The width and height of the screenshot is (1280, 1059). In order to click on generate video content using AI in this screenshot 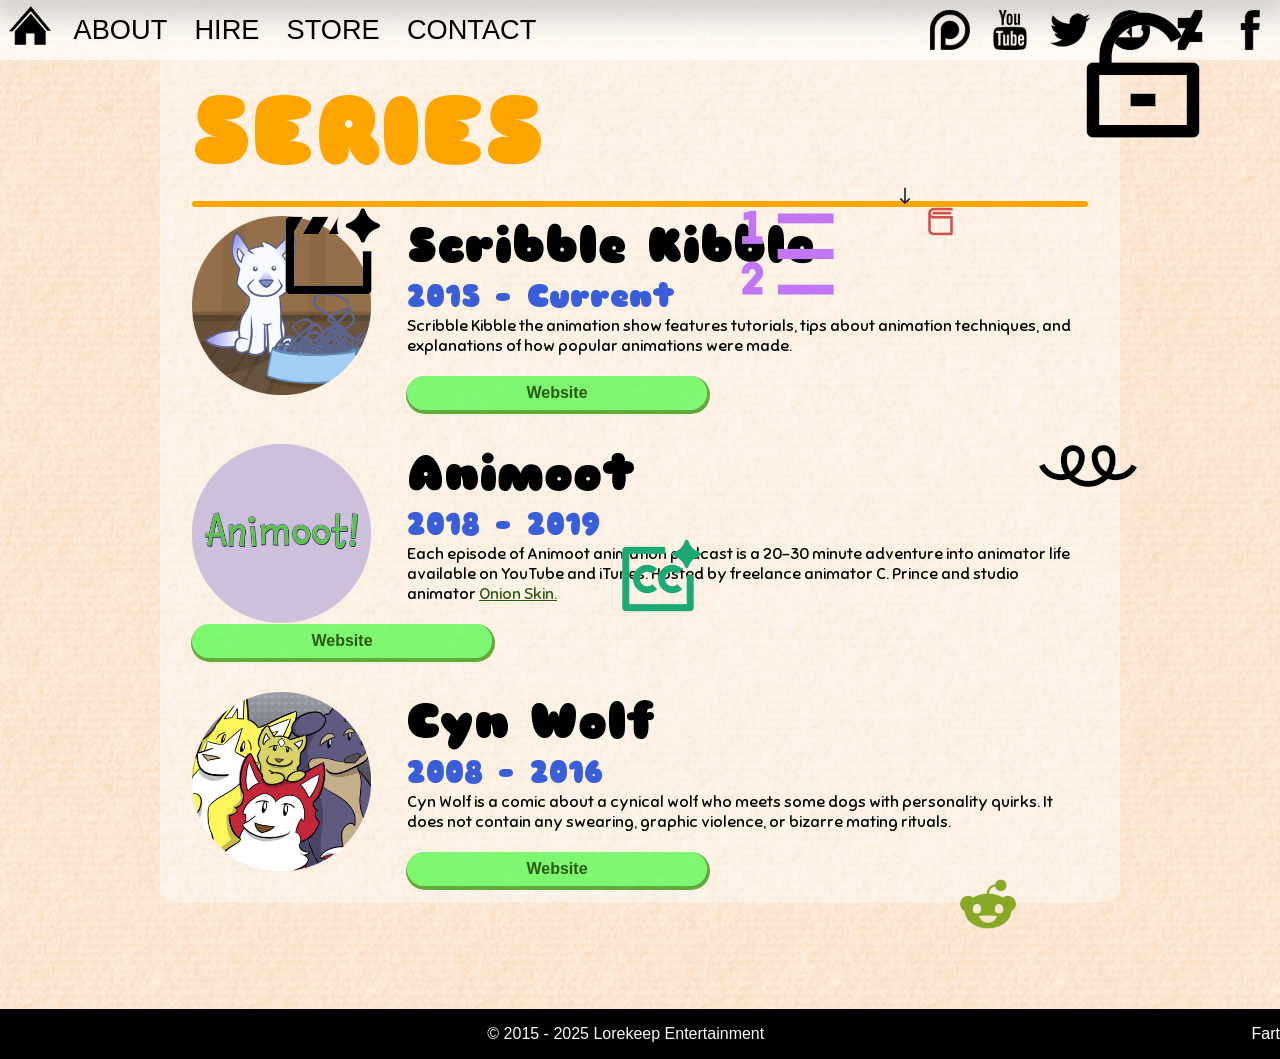, I will do `click(328, 255)`.